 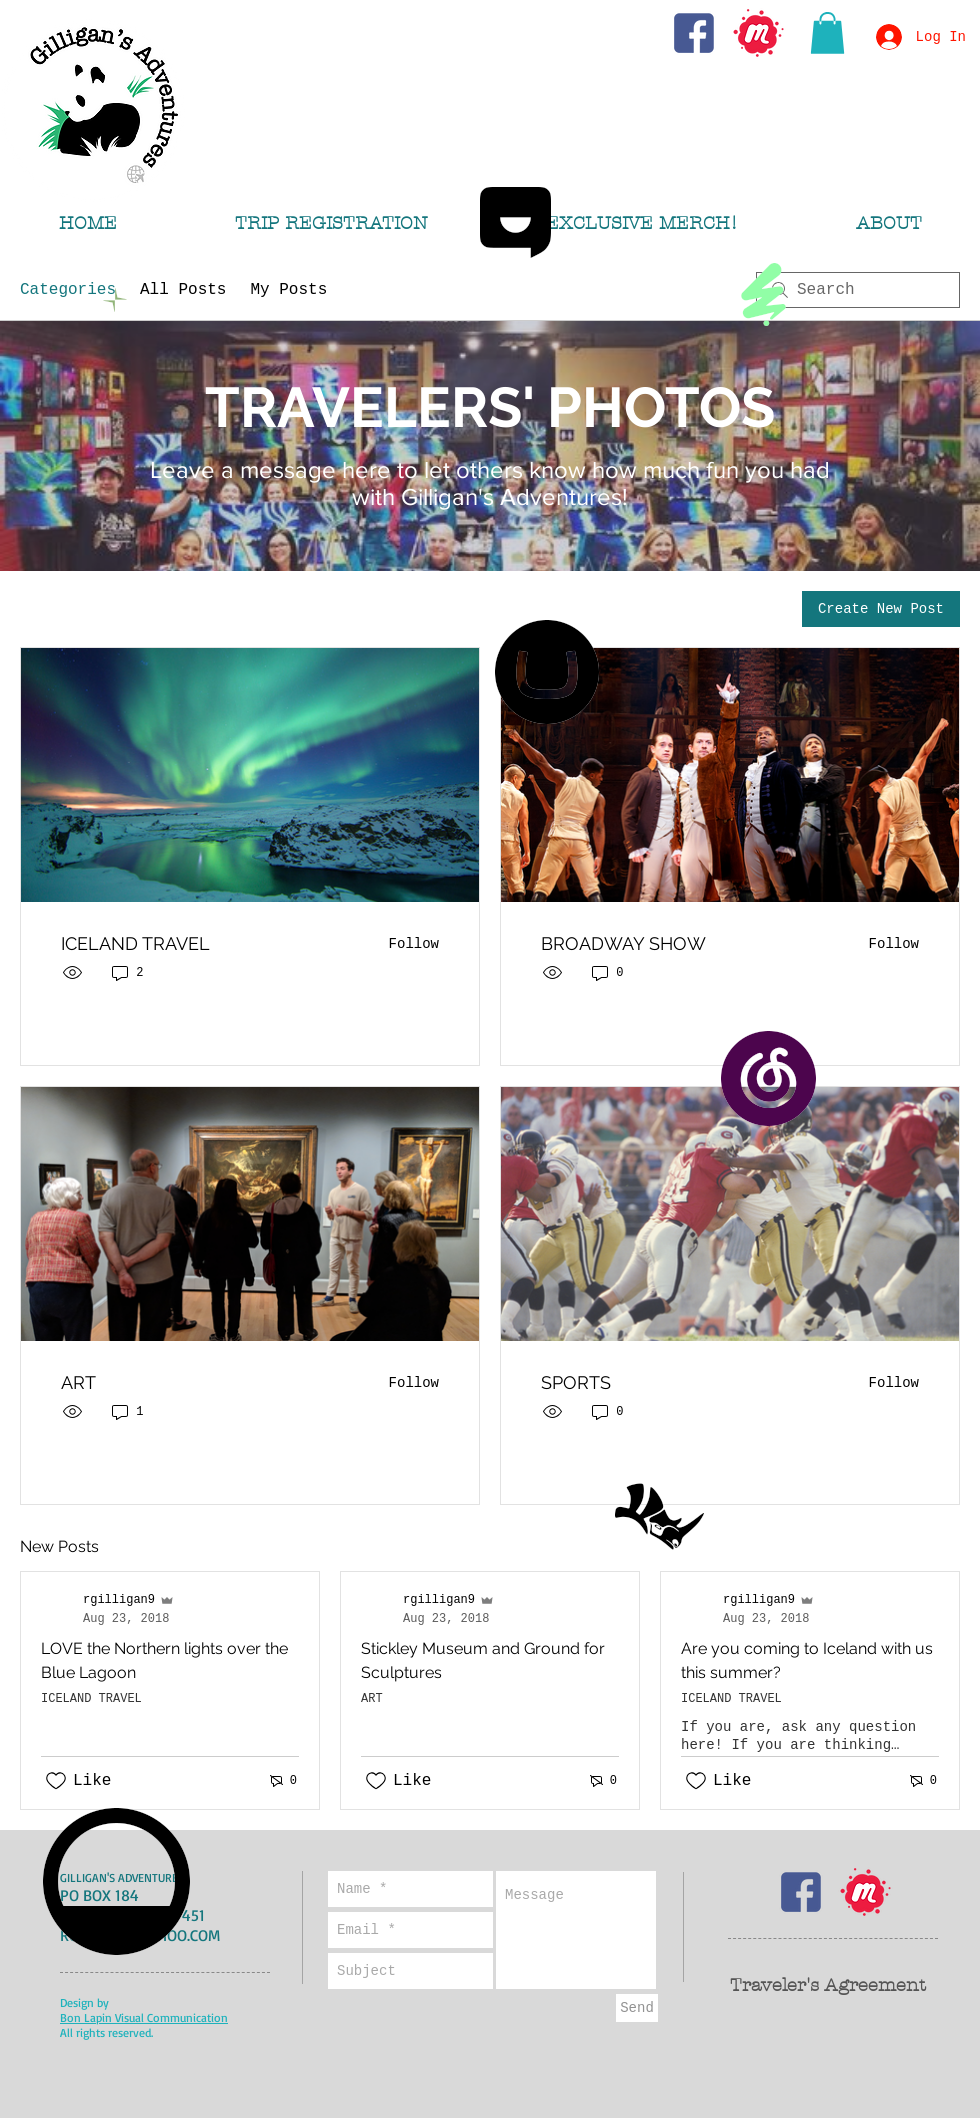 I want to click on open the Sunrise calendar app, so click(x=116, y=1881).